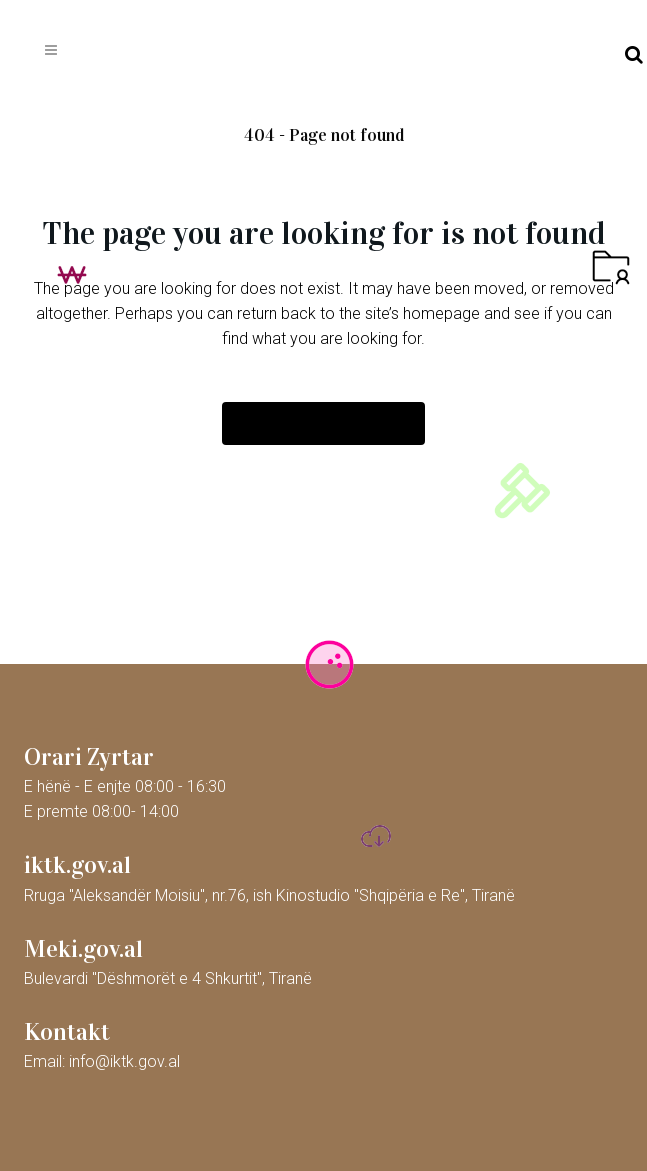  Describe the element at coordinates (329, 664) in the screenshot. I see `access bowling or sports games` at that location.